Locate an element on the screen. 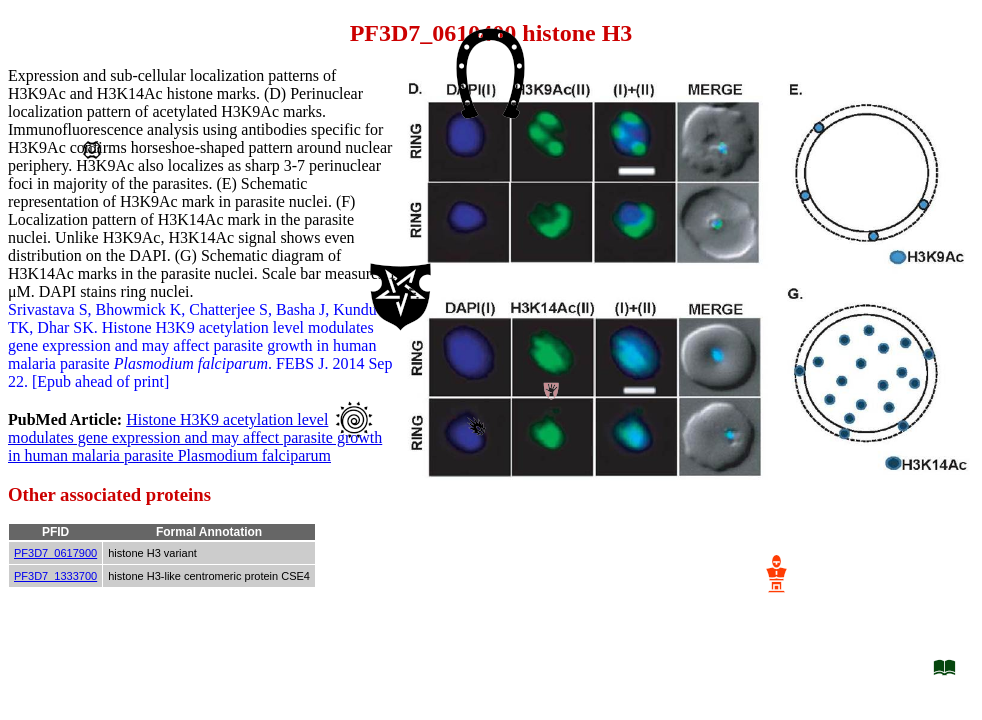  view museum or gallery collection is located at coordinates (776, 573).